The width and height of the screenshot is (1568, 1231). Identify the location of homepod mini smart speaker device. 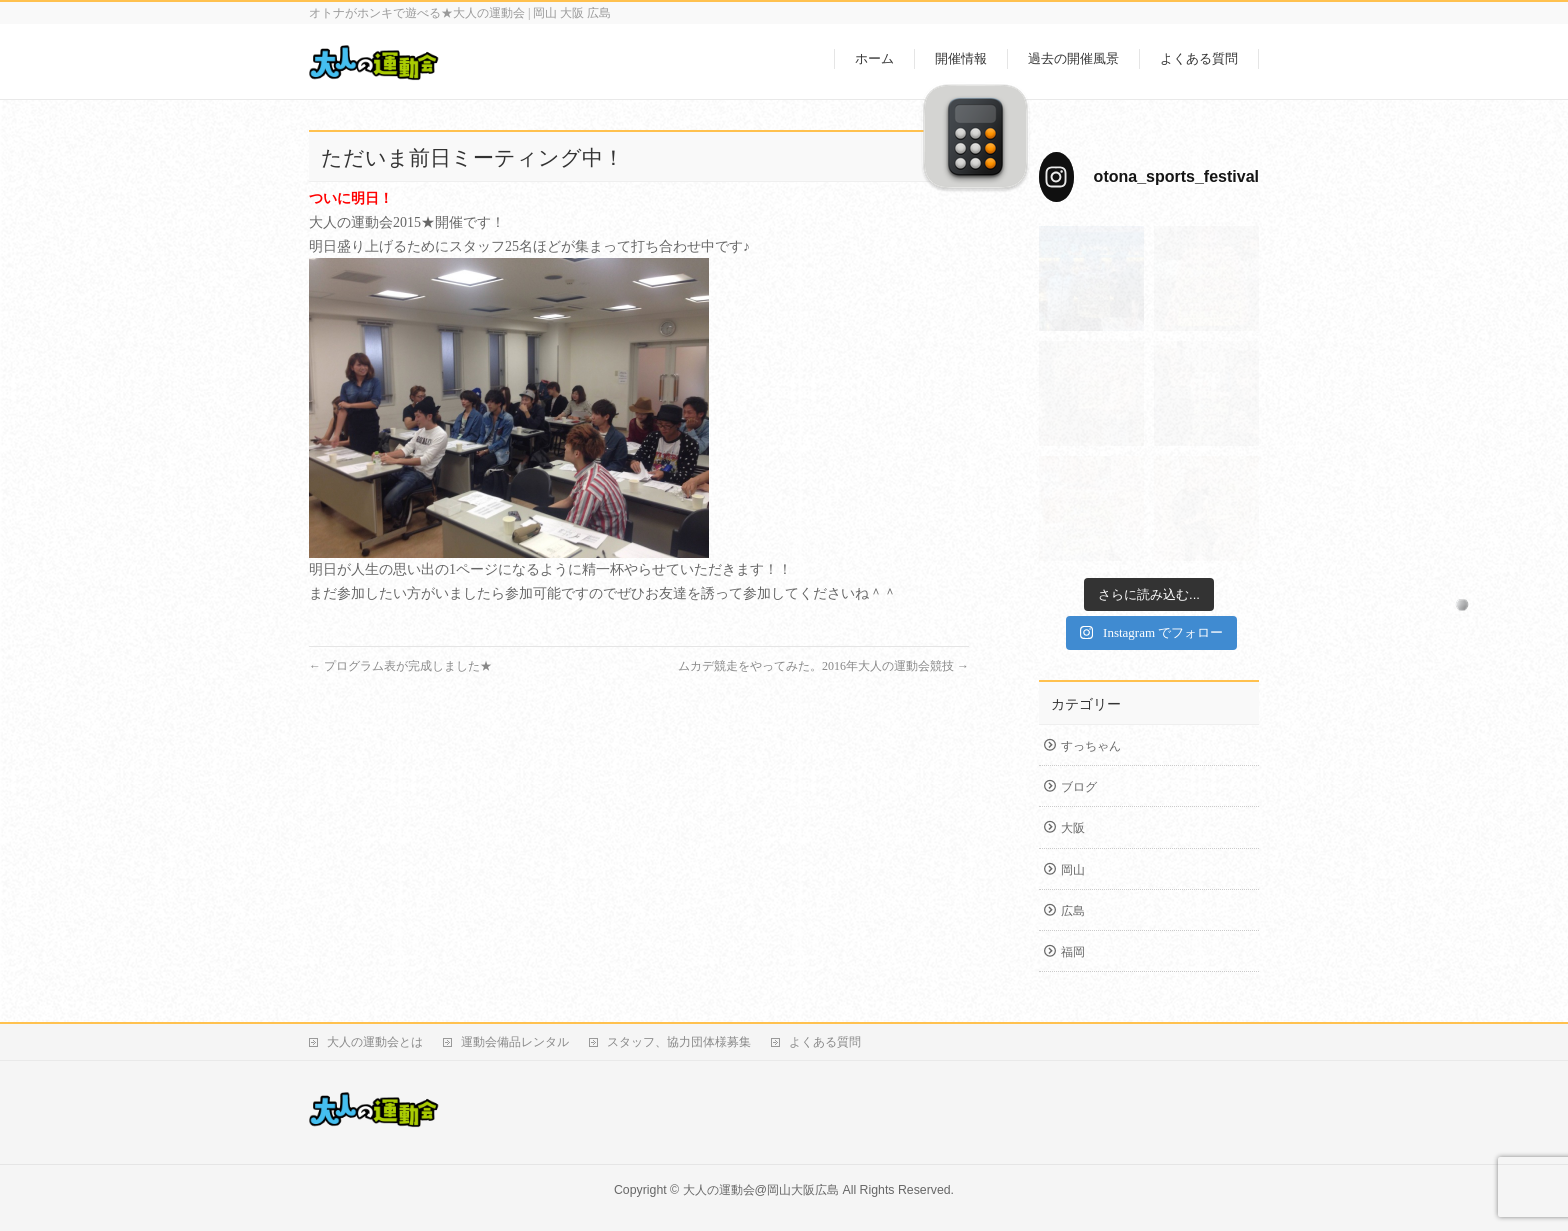
(1462, 606).